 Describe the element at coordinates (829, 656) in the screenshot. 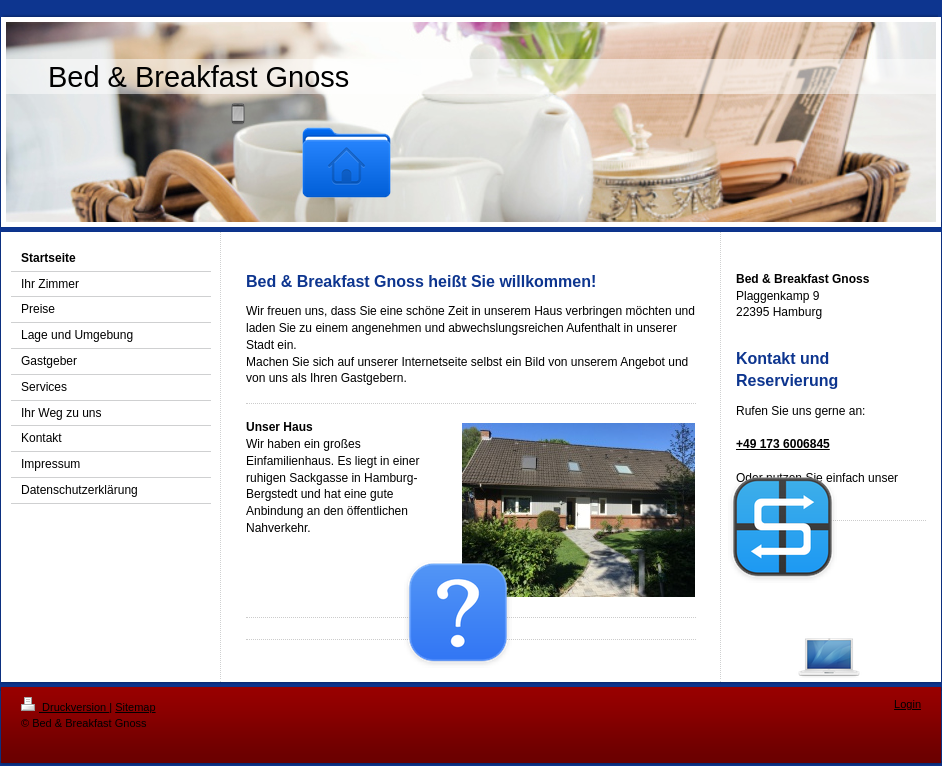

I see `represents an apple ibook g4 laptop device` at that location.